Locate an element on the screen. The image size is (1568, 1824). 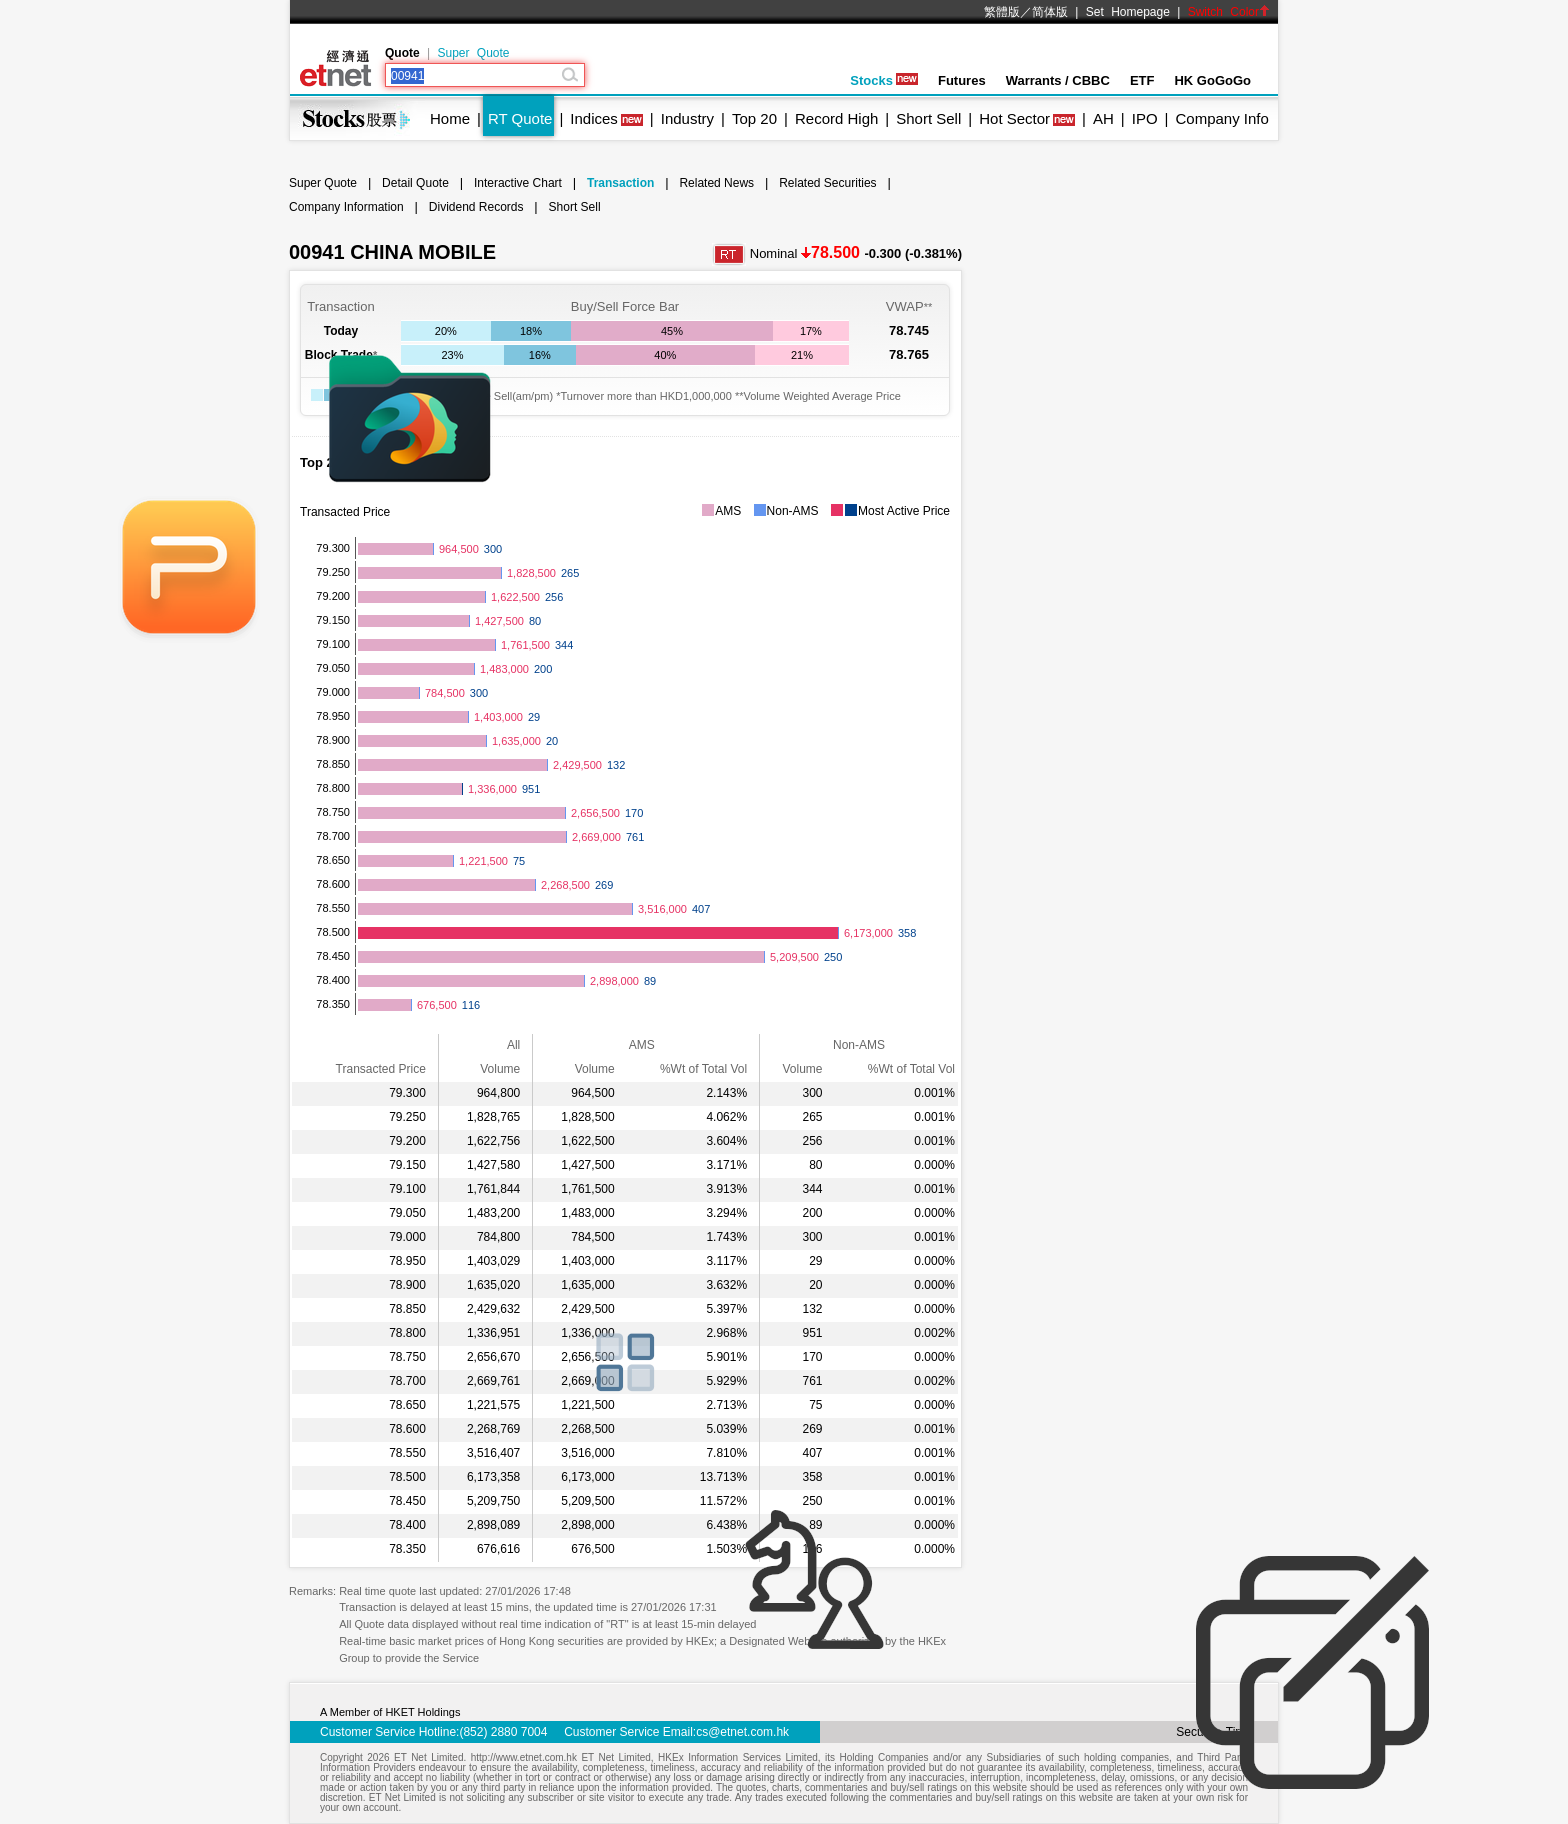
open chess game application is located at coordinates (814, 1579).